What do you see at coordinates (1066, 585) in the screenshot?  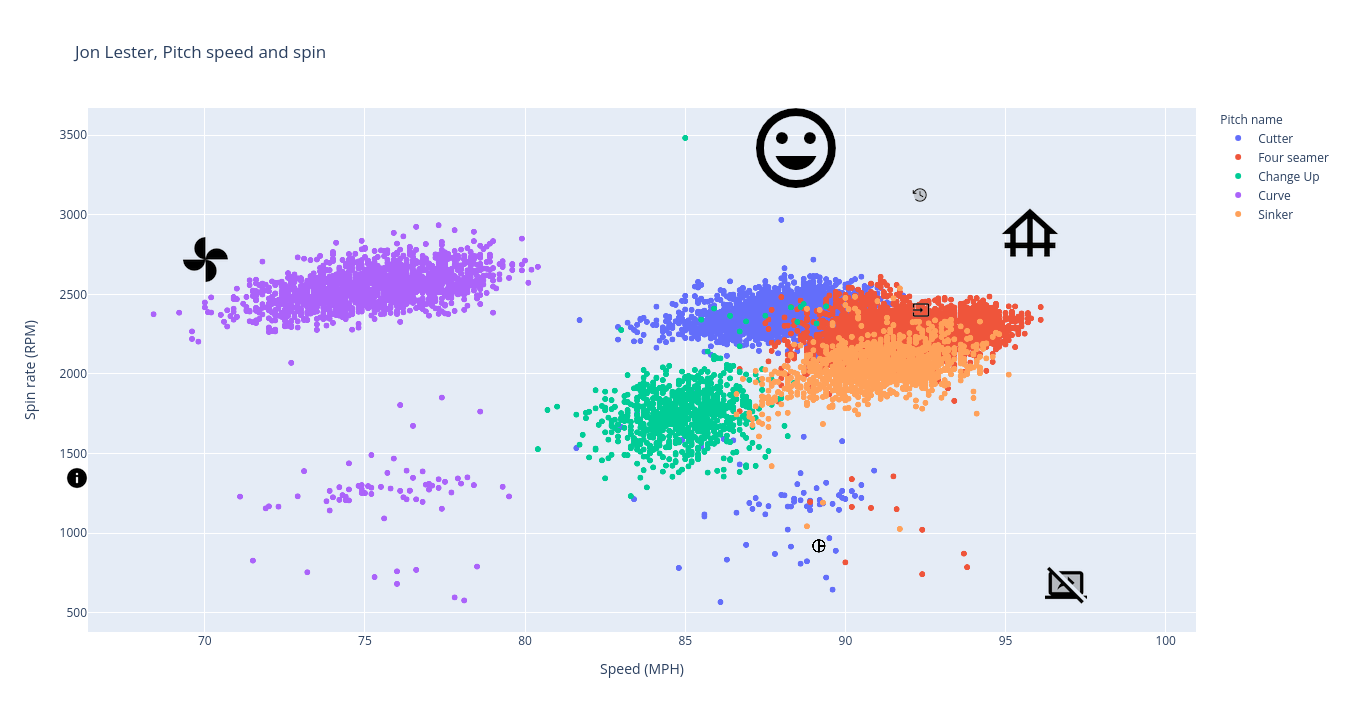 I see `stop sharing your screen` at bounding box center [1066, 585].